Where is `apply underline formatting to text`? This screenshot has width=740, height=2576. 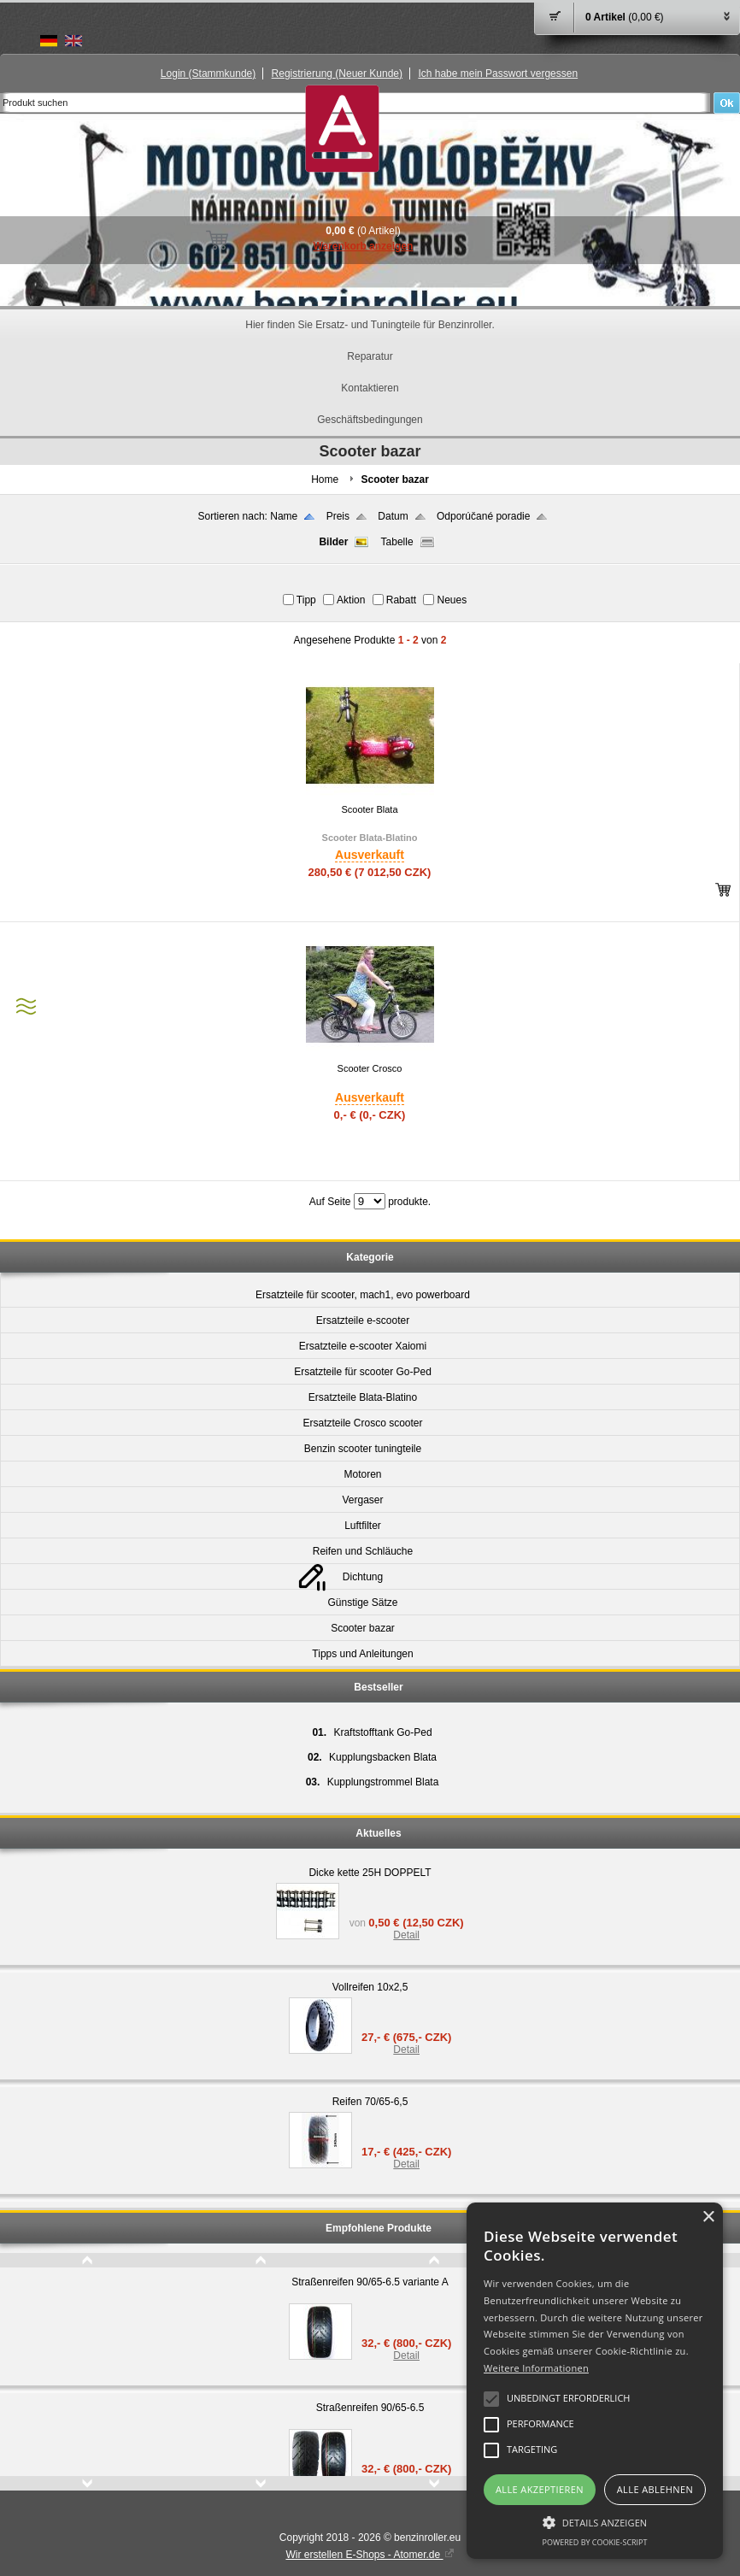
apply underline formatting to text is located at coordinates (342, 128).